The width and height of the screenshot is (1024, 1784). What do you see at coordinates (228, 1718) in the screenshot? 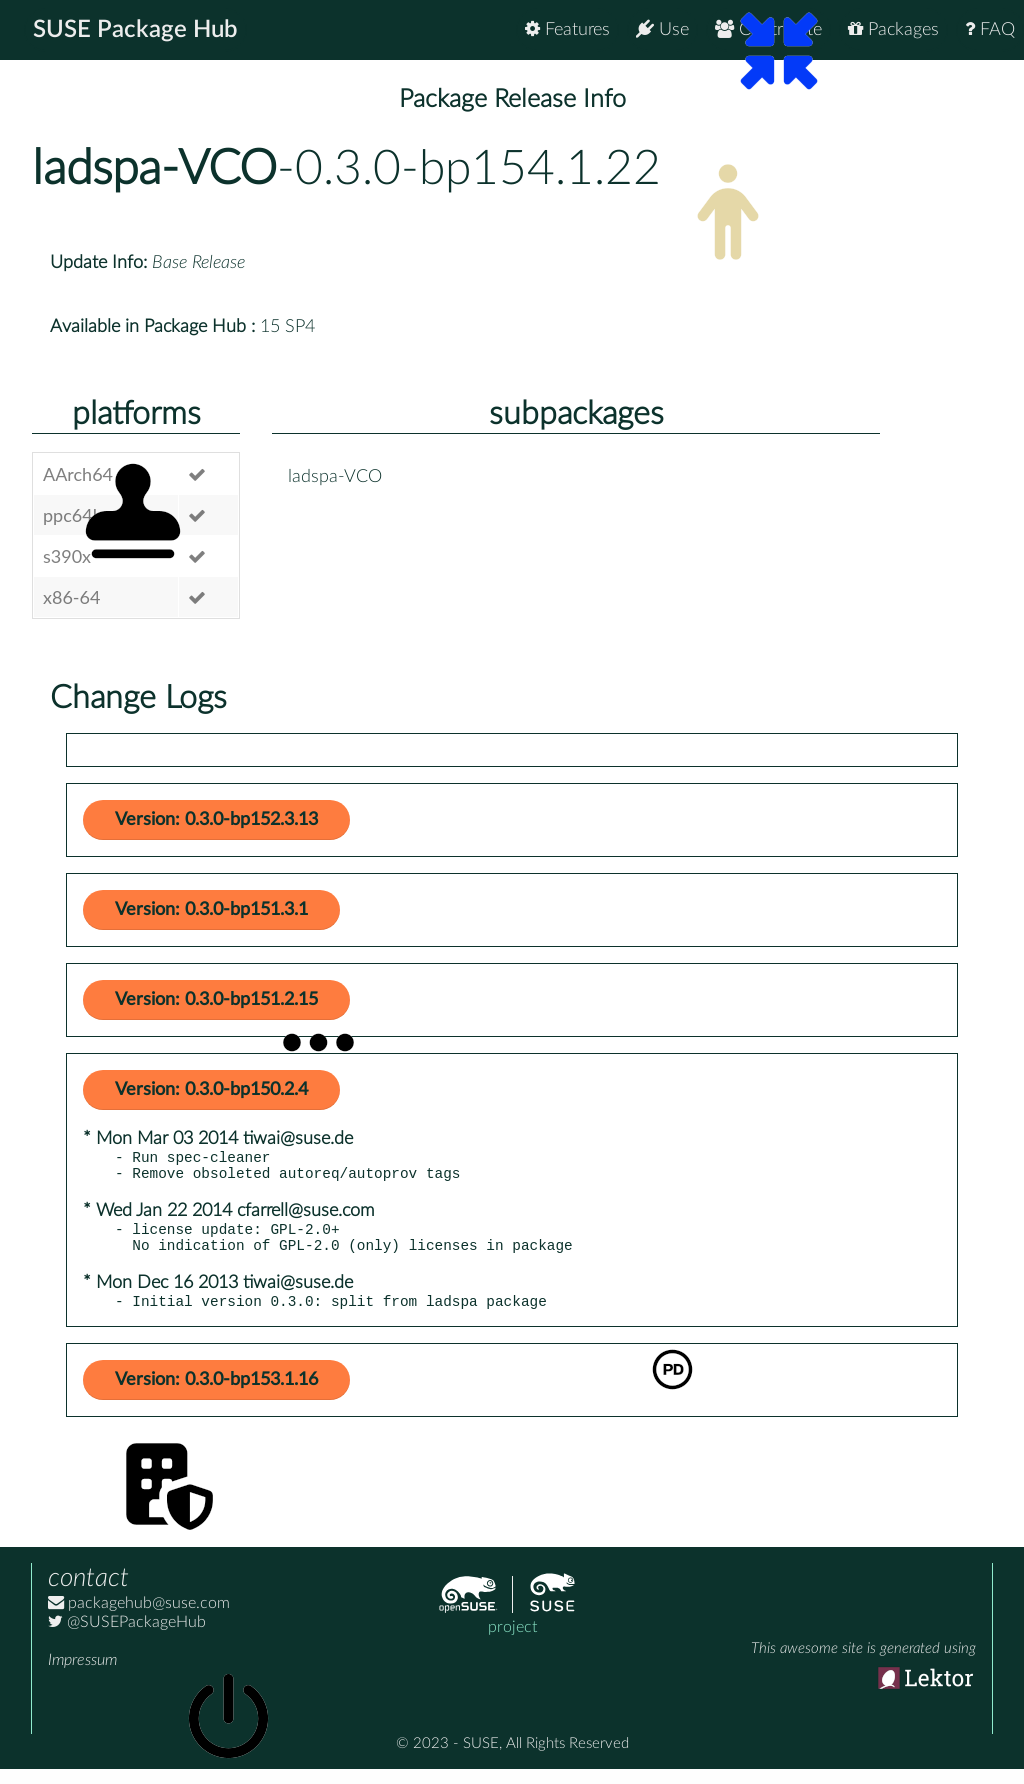
I see `turn off or shut down the device` at bounding box center [228, 1718].